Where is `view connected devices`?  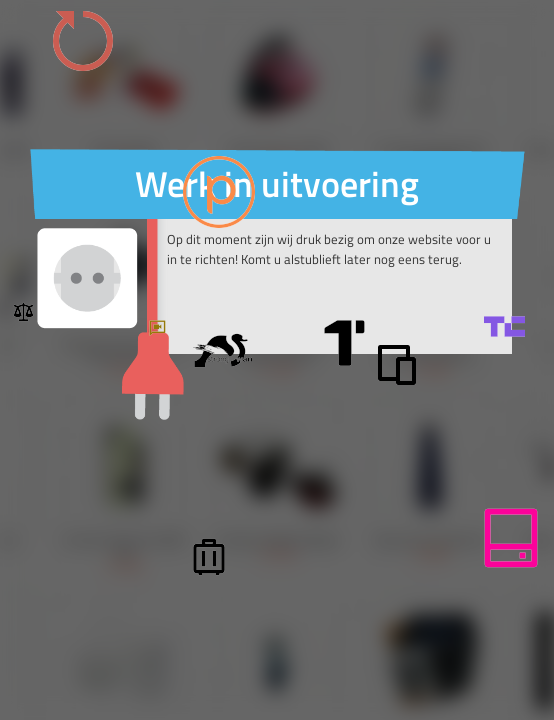
view connected devices is located at coordinates (396, 365).